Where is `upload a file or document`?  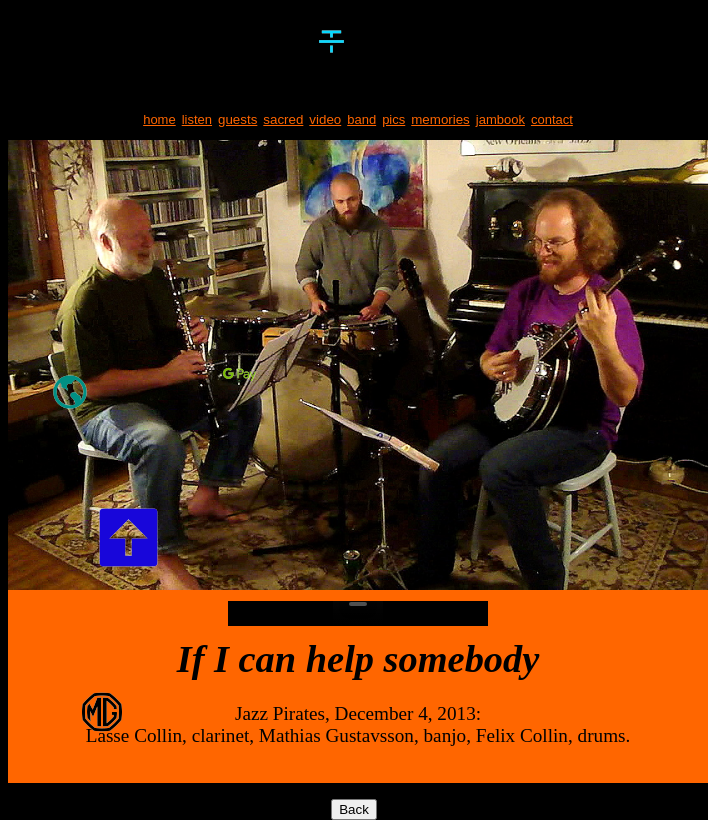
upload a file or document is located at coordinates (128, 537).